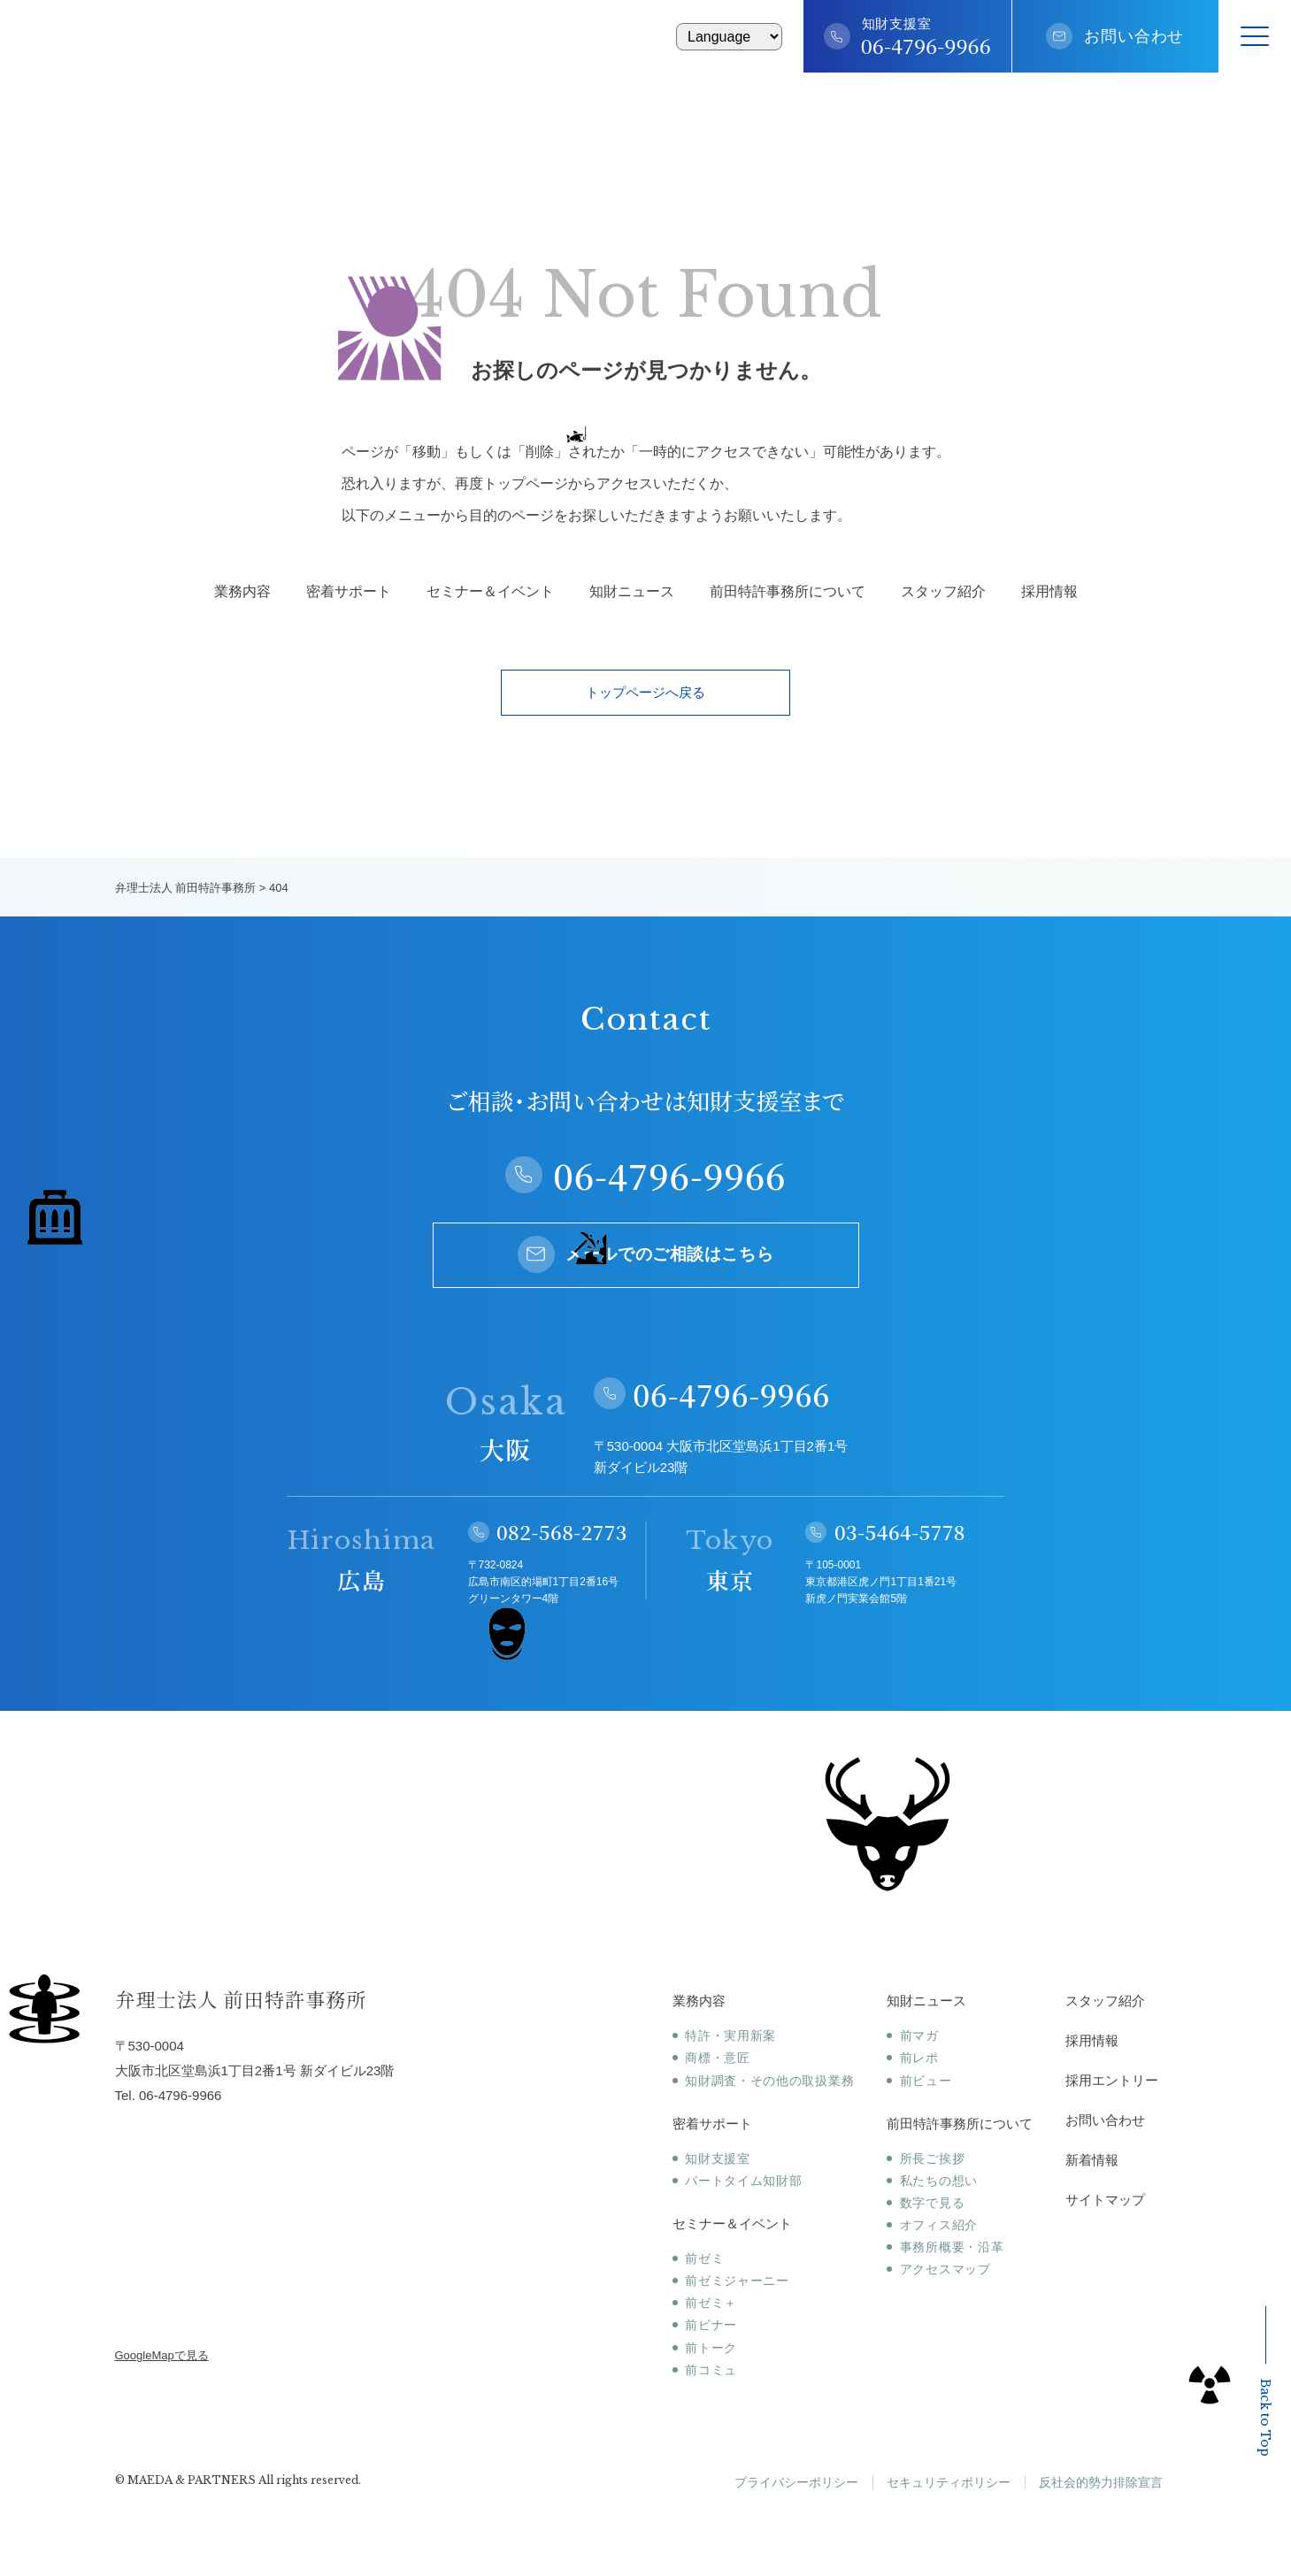  What do you see at coordinates (1210, 2385) in the screenshot?
I see `indicates radioactive or hazardous material warning` at bounding box center [1210, 2385].